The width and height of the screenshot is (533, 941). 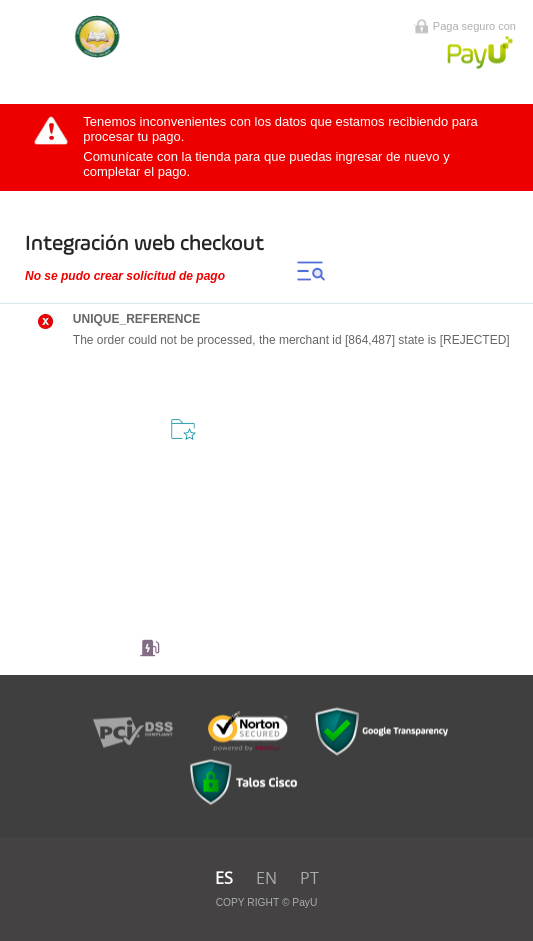 What do you see at coordinates (183, 429) in the screenshot?
I see `access your starred or favorite folders` at bounding box center [183, 429].